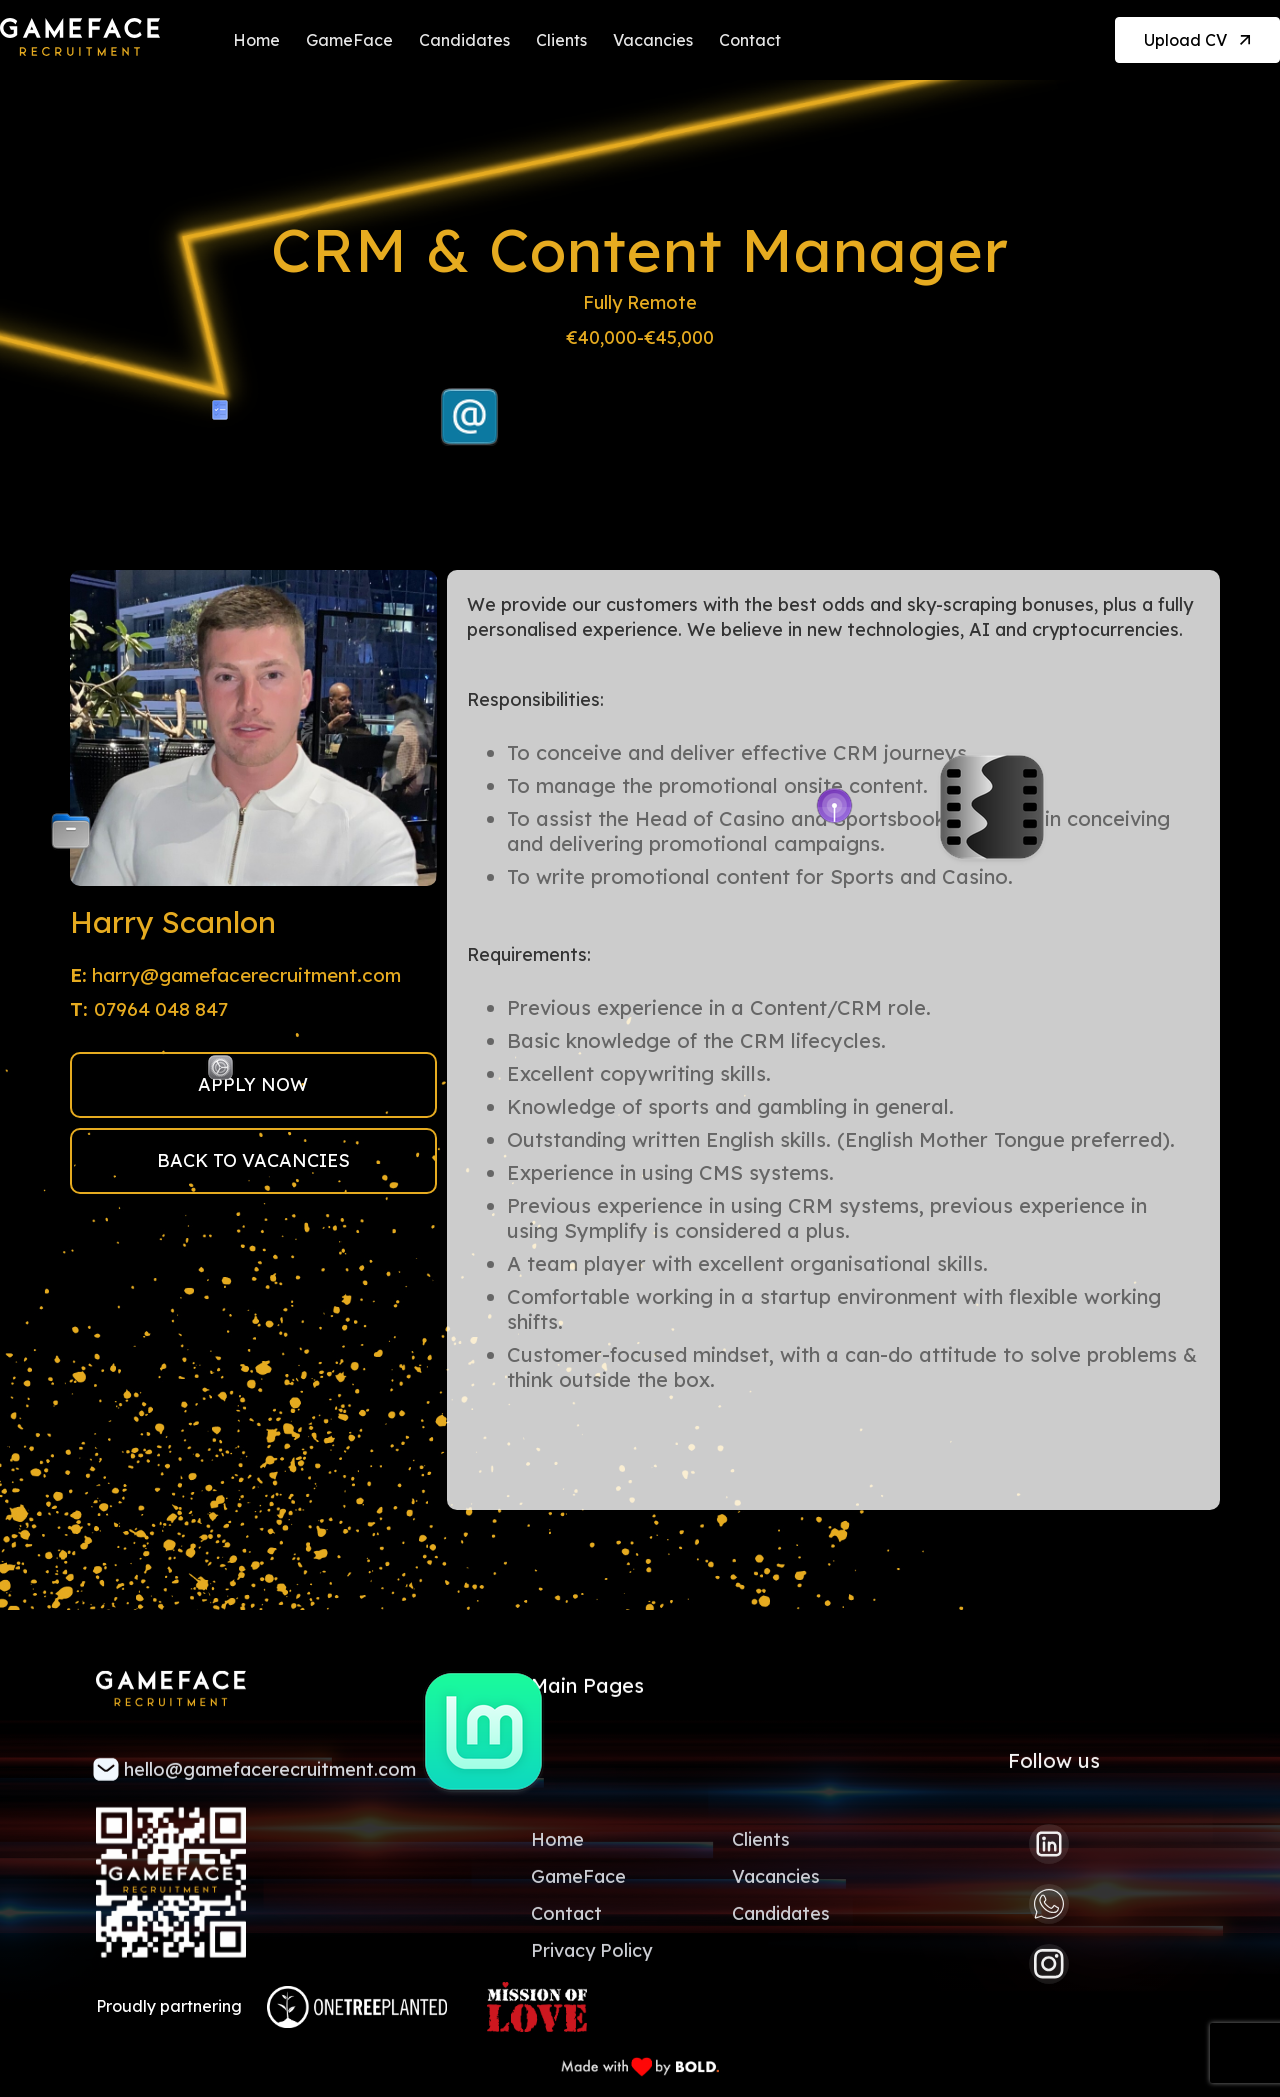  Describe the element at coordinates (220, 410) in the screenshot. I see `open your bookmarks or saved items app` at that location.